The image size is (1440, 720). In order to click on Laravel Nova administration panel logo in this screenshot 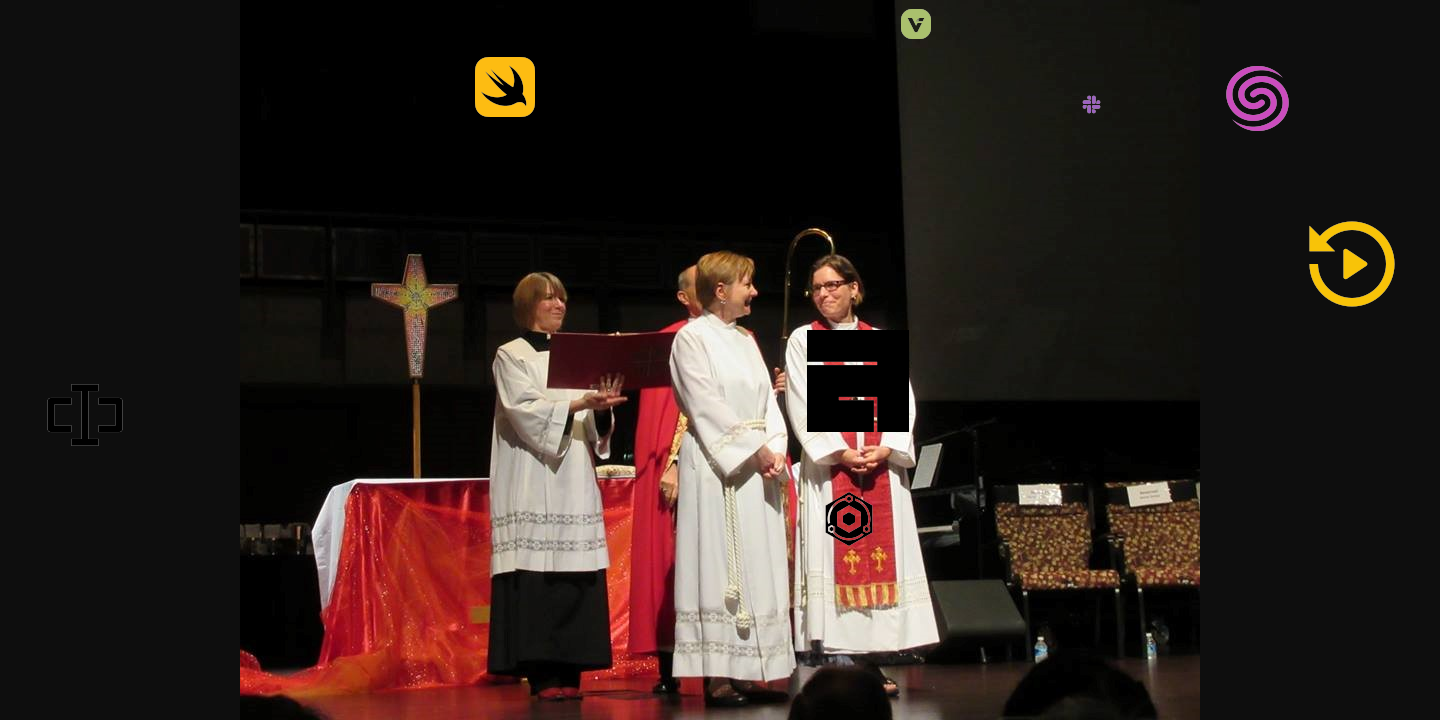, I will do `click(1257, 98)`.